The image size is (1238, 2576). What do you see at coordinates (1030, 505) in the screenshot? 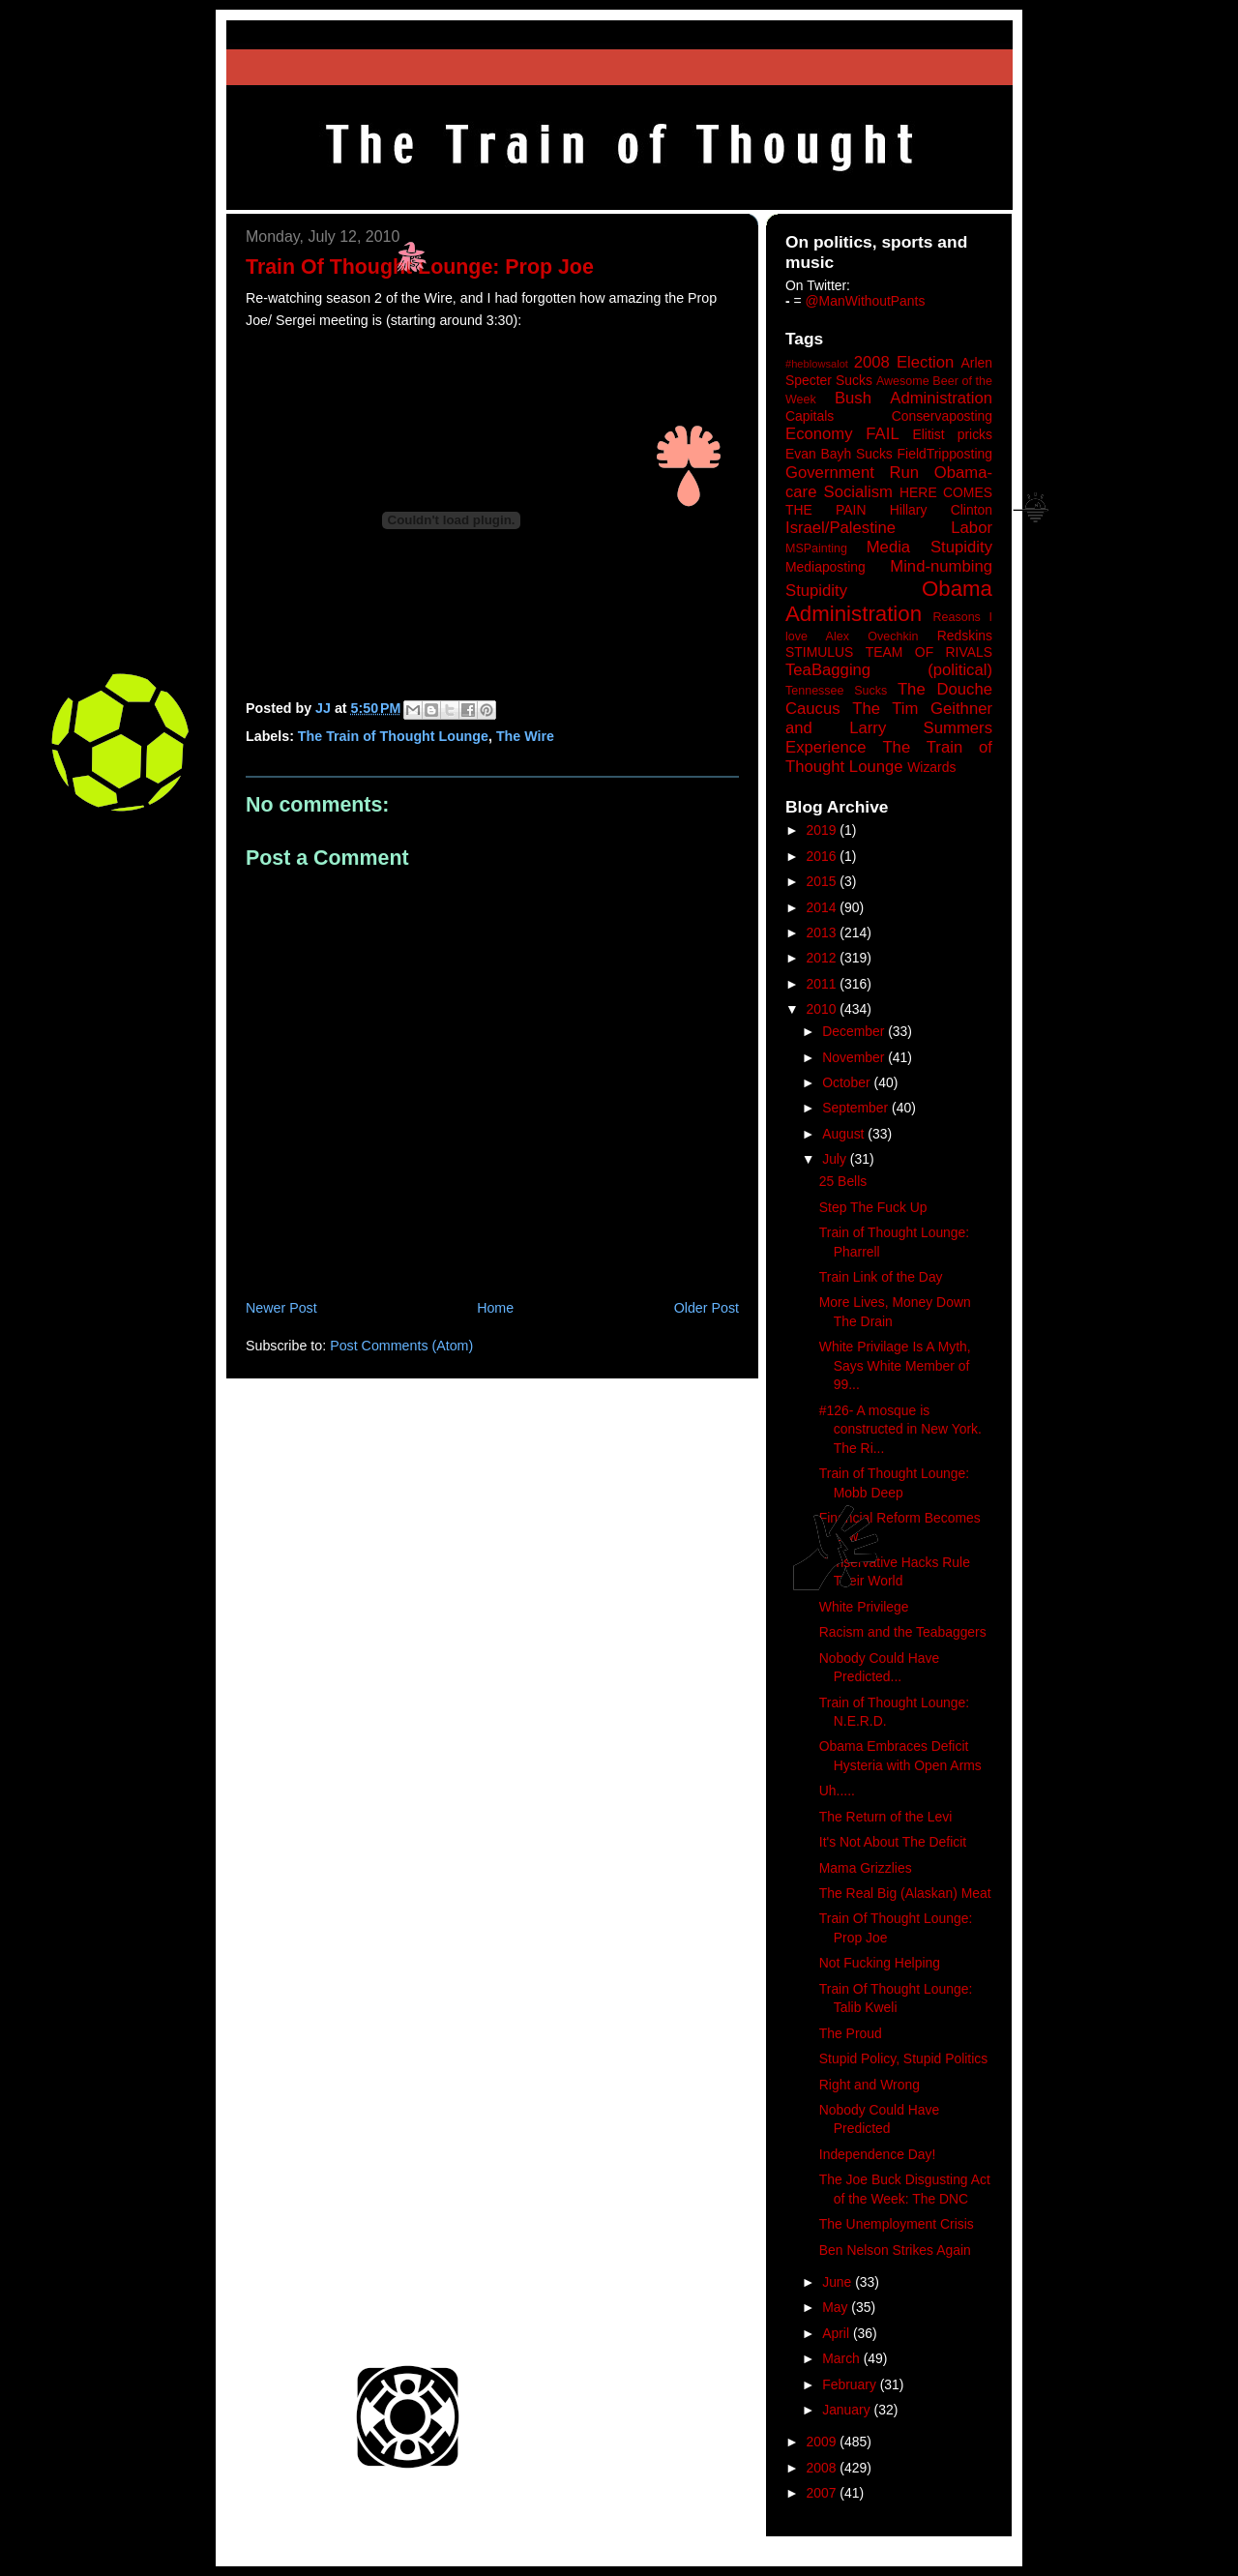
I see `view ocean or maritime content` at bounding box center [1030, 505].